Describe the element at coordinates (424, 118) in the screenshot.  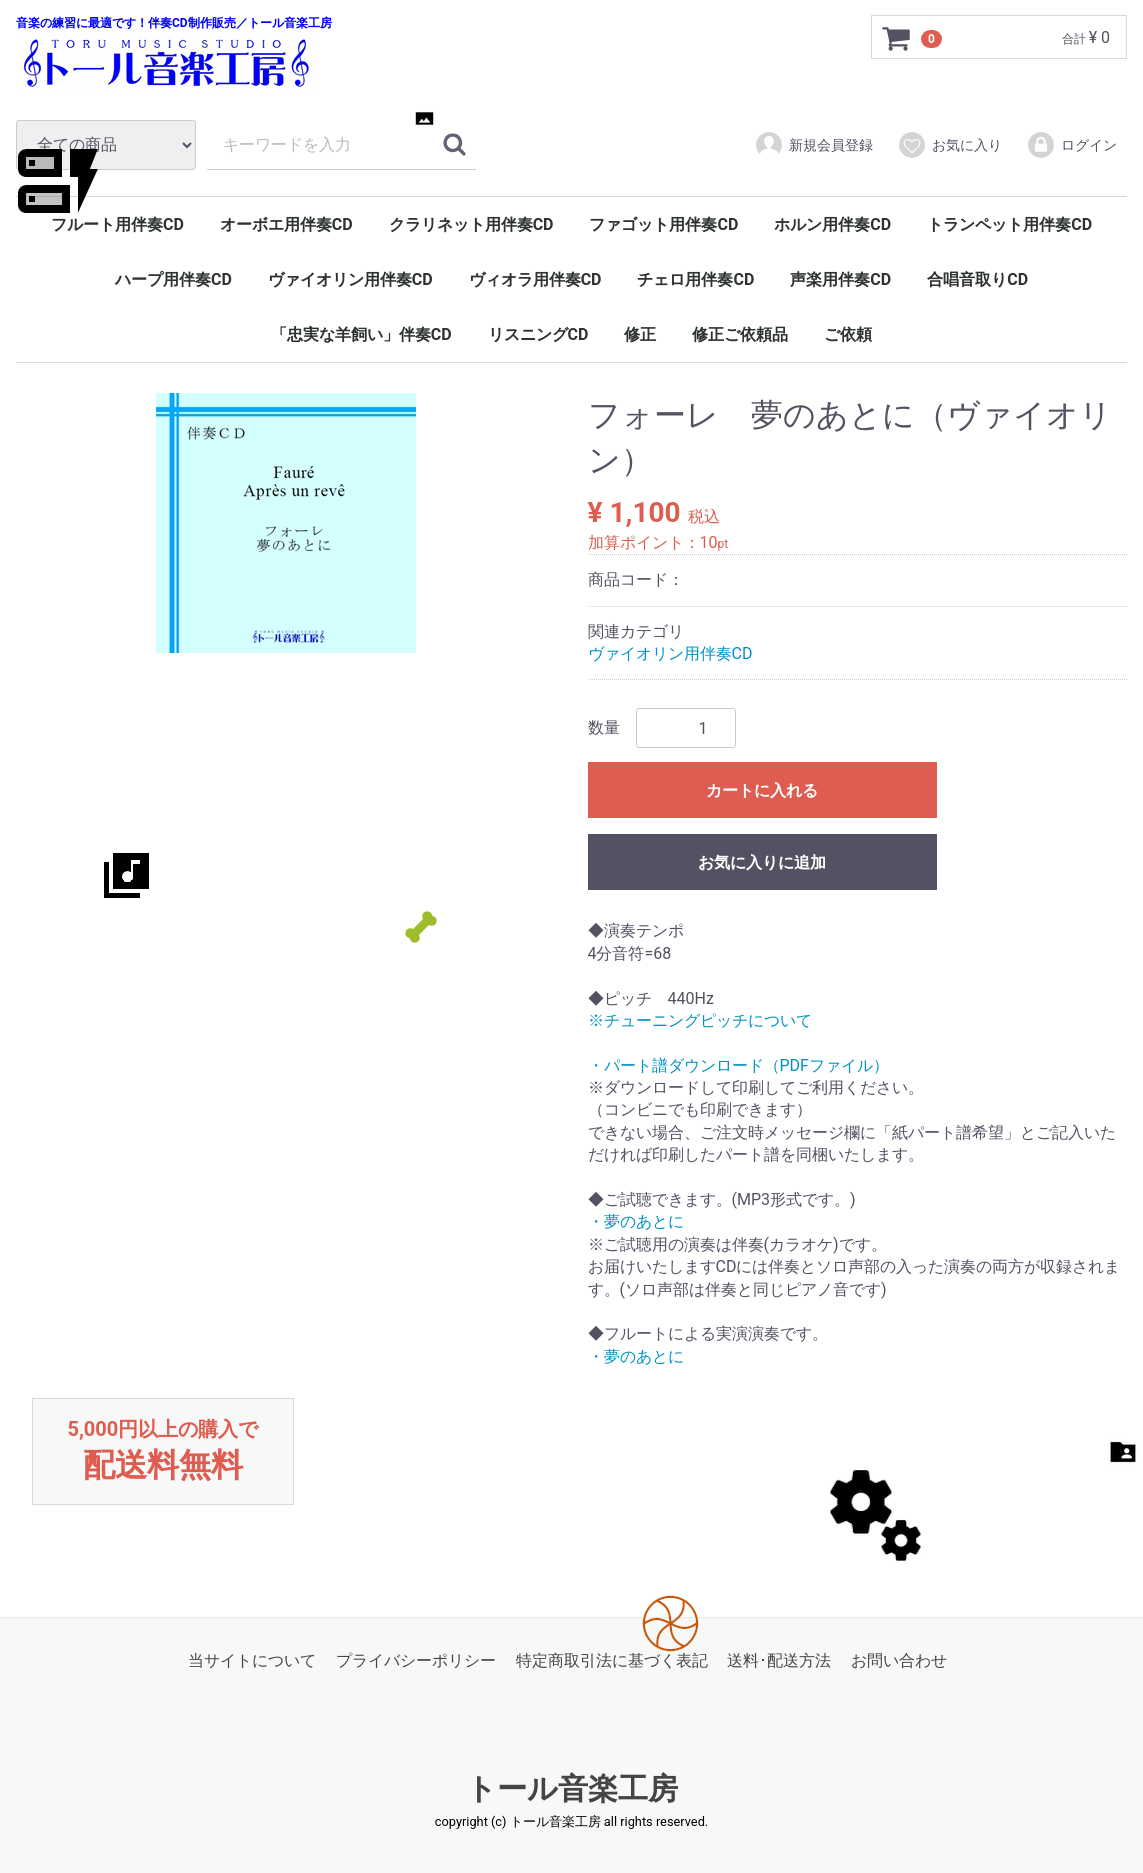
I see `view panorama or wide-angle photos` at that location.